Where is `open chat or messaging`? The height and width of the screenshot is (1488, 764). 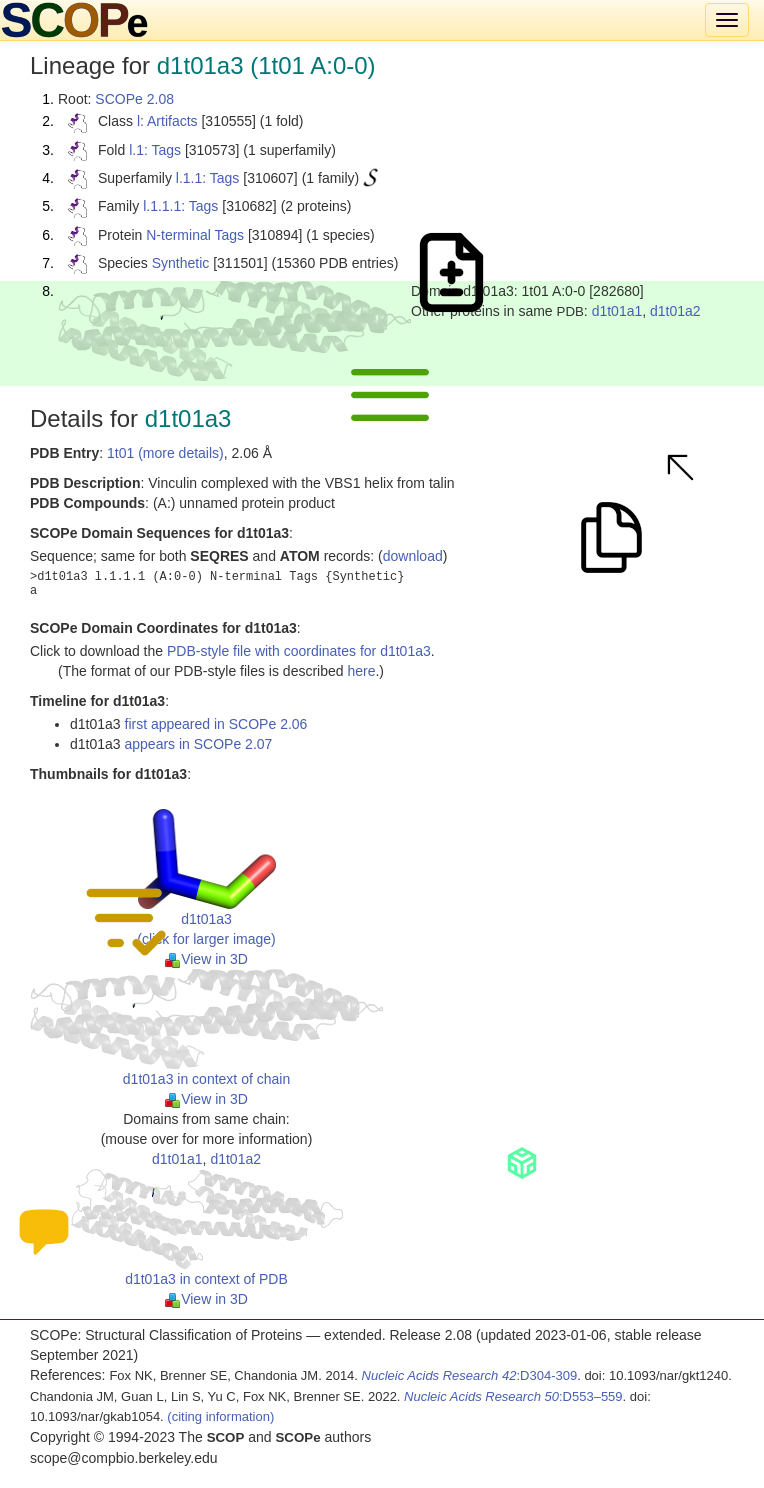
open chat or messaging is located at coordinates (44, 1232).